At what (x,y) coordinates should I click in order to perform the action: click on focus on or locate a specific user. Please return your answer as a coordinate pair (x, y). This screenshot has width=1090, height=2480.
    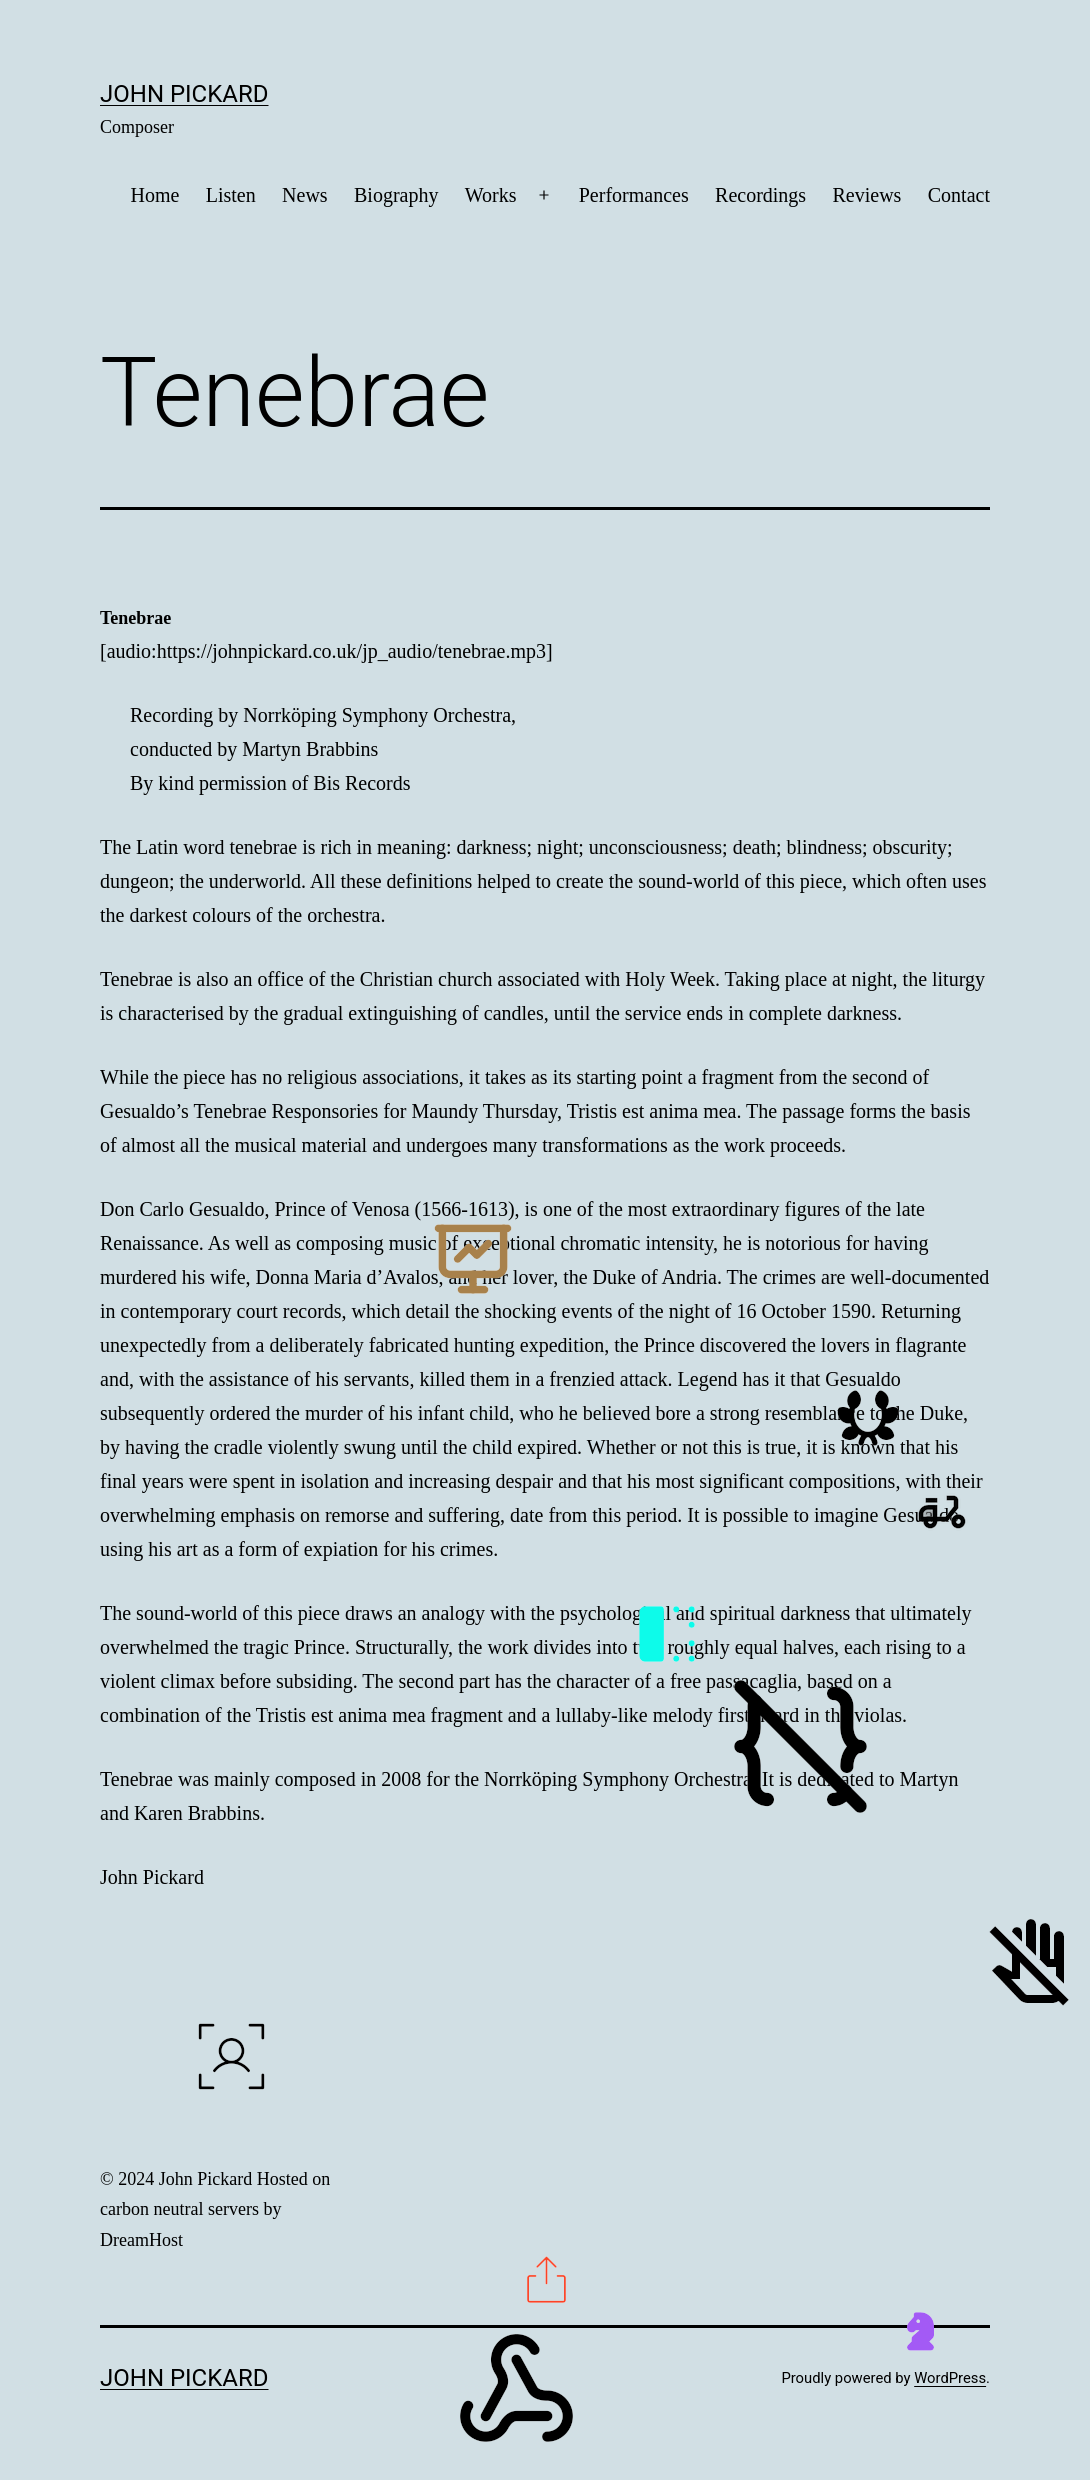
    Looking at the image, I should click on (231, 2056).